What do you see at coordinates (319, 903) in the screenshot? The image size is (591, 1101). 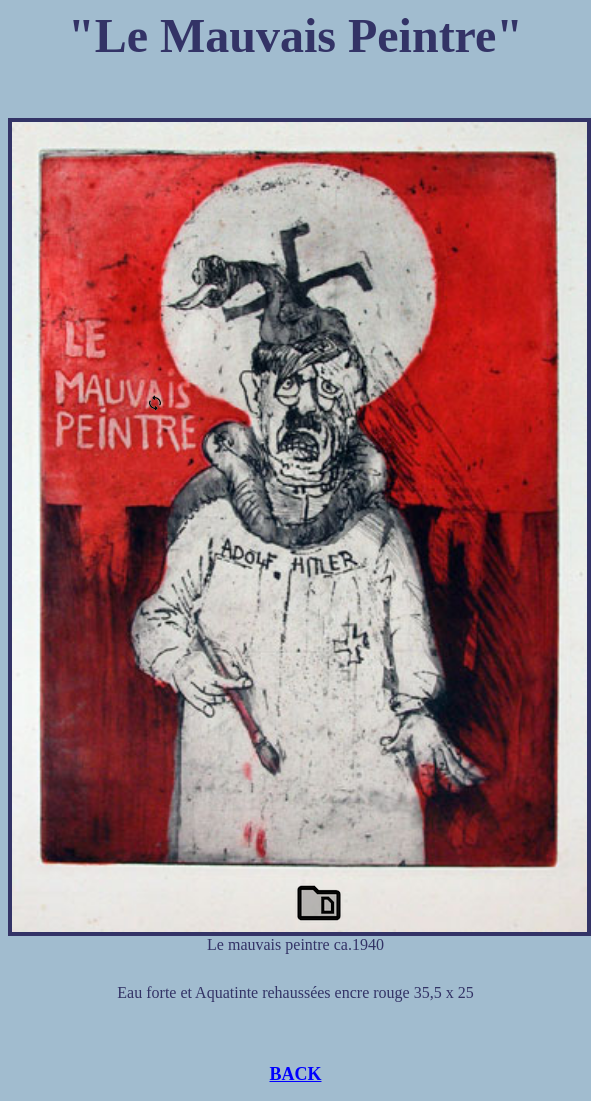 I see `access saved code snippets` at bounding box center [319, 903].